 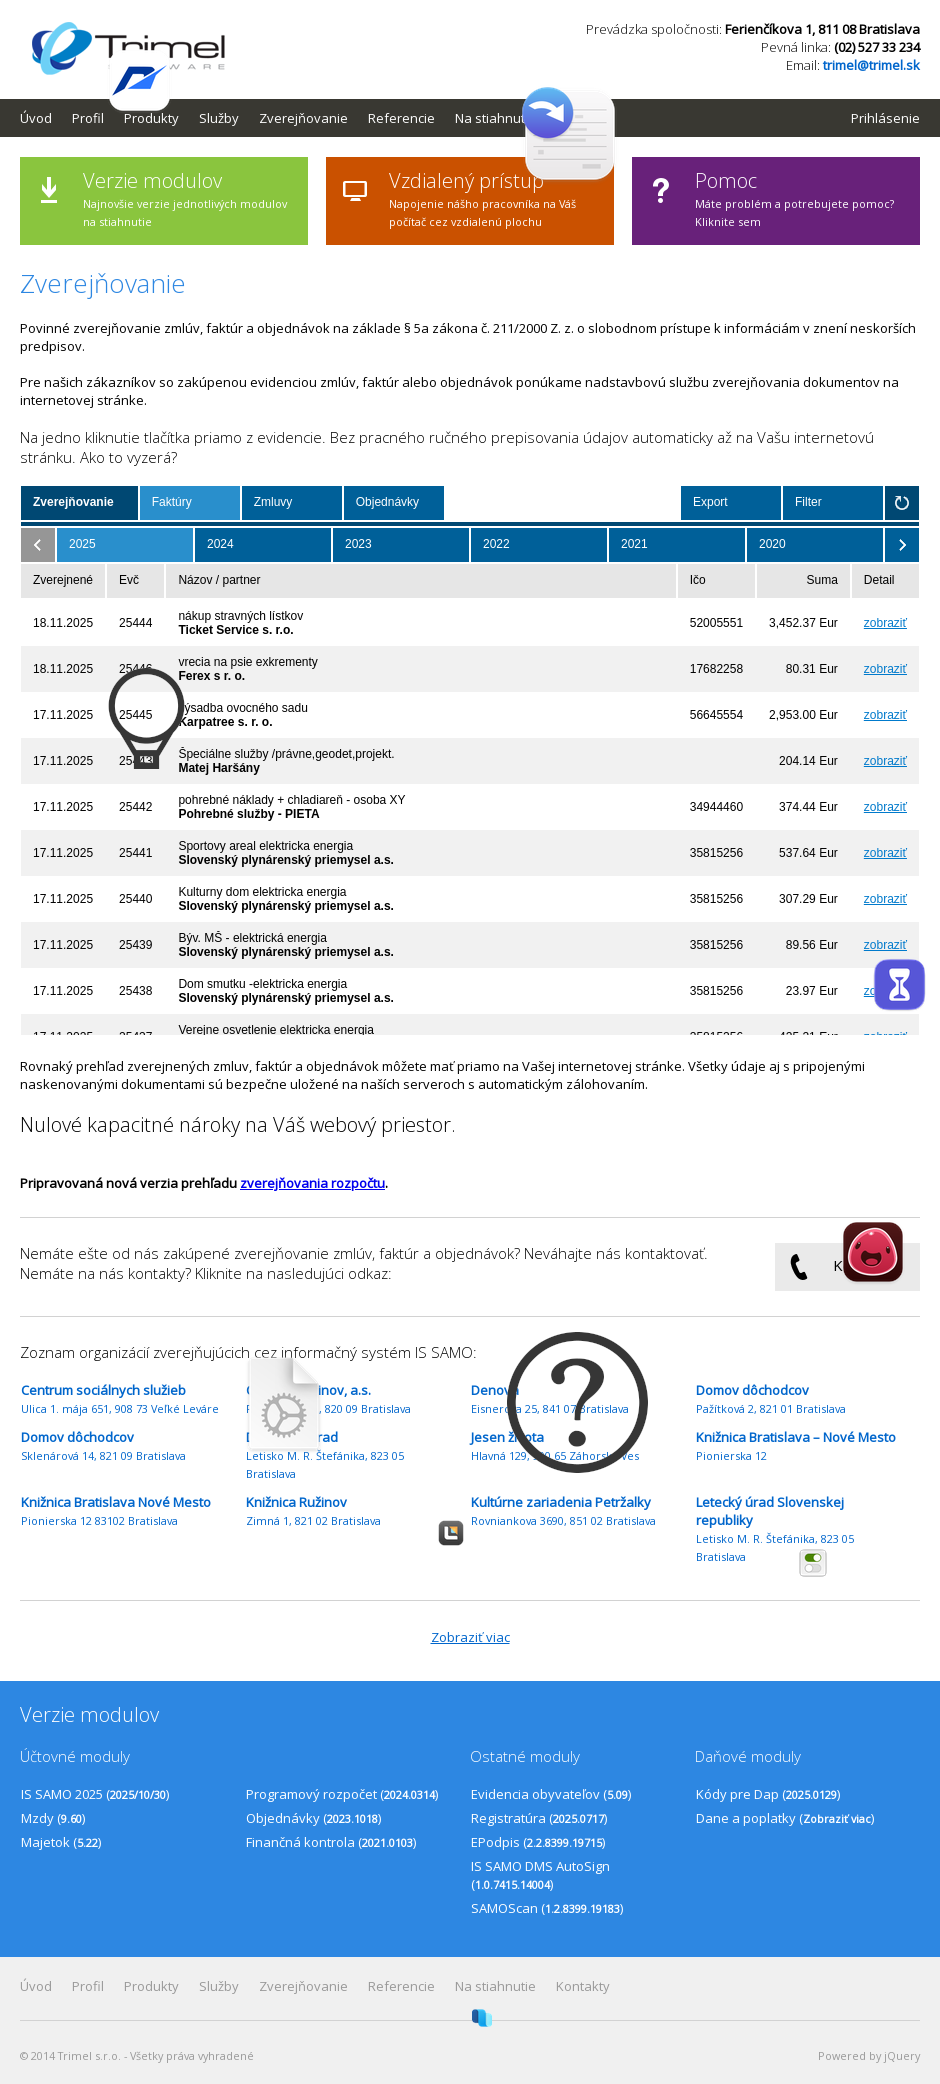 I want to click on open lite-xl text editor, so click(x=451, y=1533).